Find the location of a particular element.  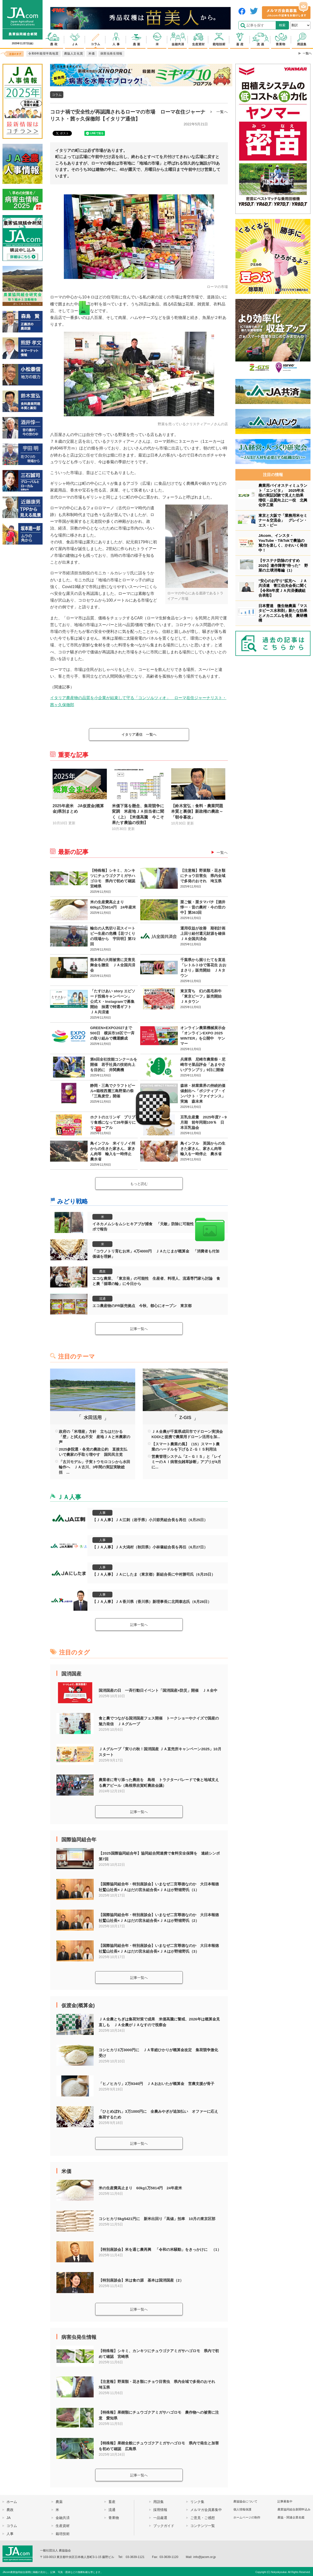

open the chess game application is located at coordinates (153, 1108).